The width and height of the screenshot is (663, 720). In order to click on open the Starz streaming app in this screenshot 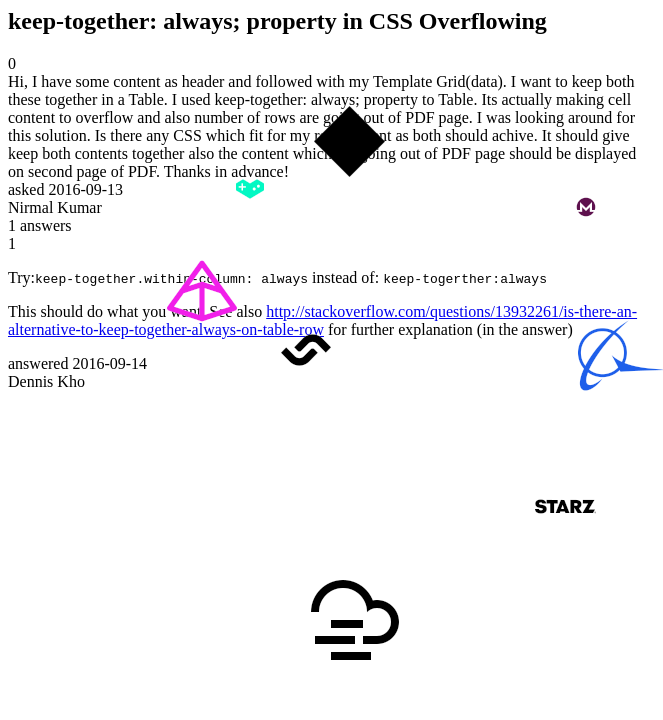, I will do `click(565, 506)`.